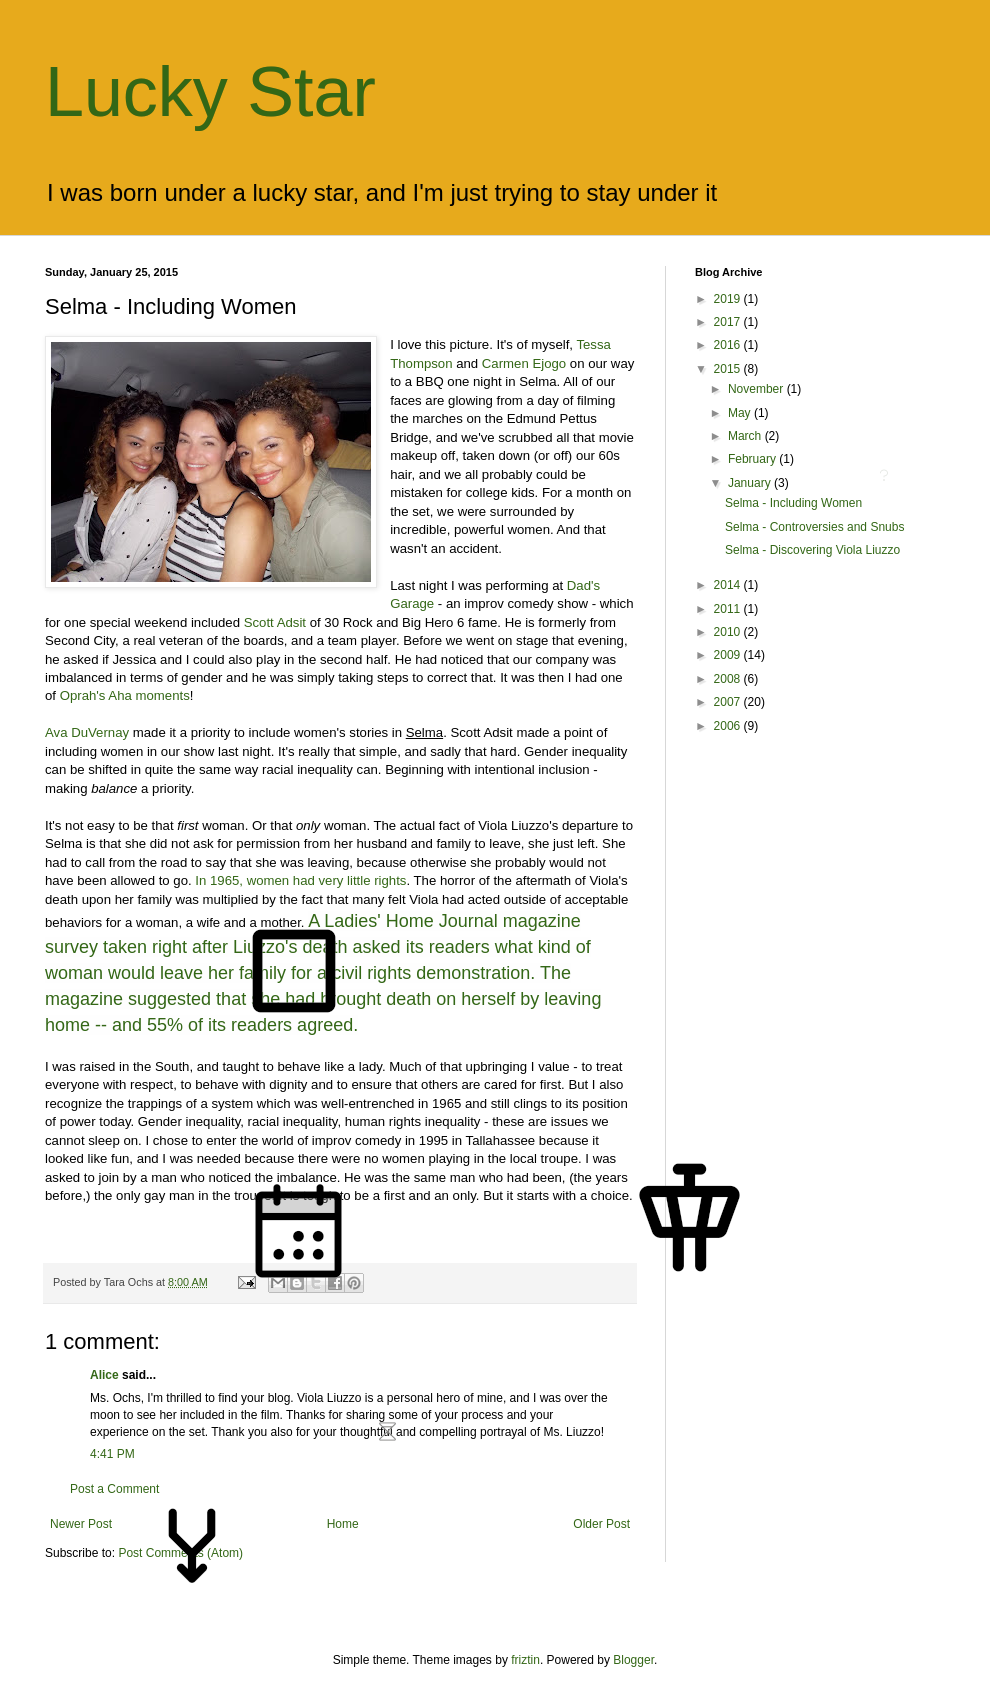 The height and width of the screenshot is (1698, 990). Describe the element at coordinates (689, 1217) in the screenshot. I see `access air traffic control features` at that location.